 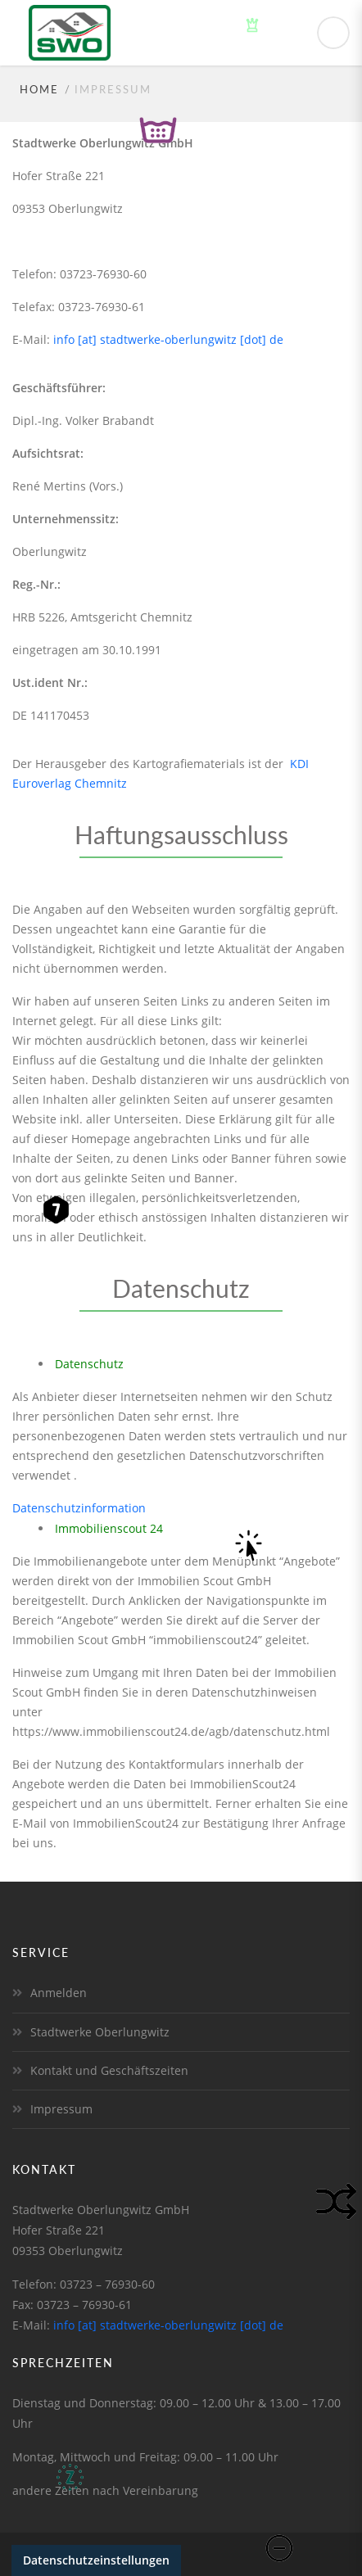 What do you see at coordinates (336, 2201) in the screenshot?
I see `shuffle or randomize playback order` at bounding box center [336, 2201].